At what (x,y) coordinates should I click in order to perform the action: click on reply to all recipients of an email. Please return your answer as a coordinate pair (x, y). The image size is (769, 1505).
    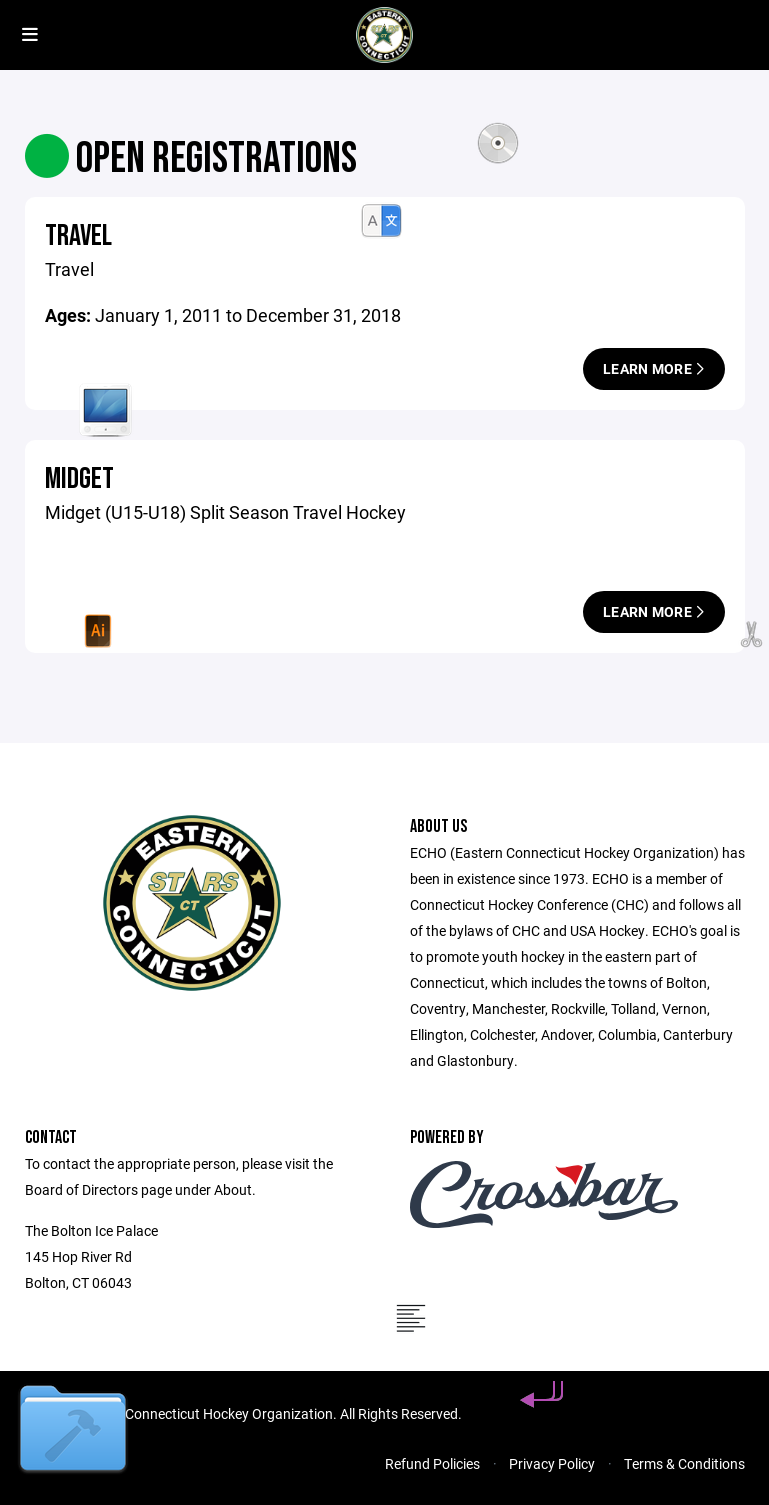
    Looking at the image, I should click on (541, 1391).